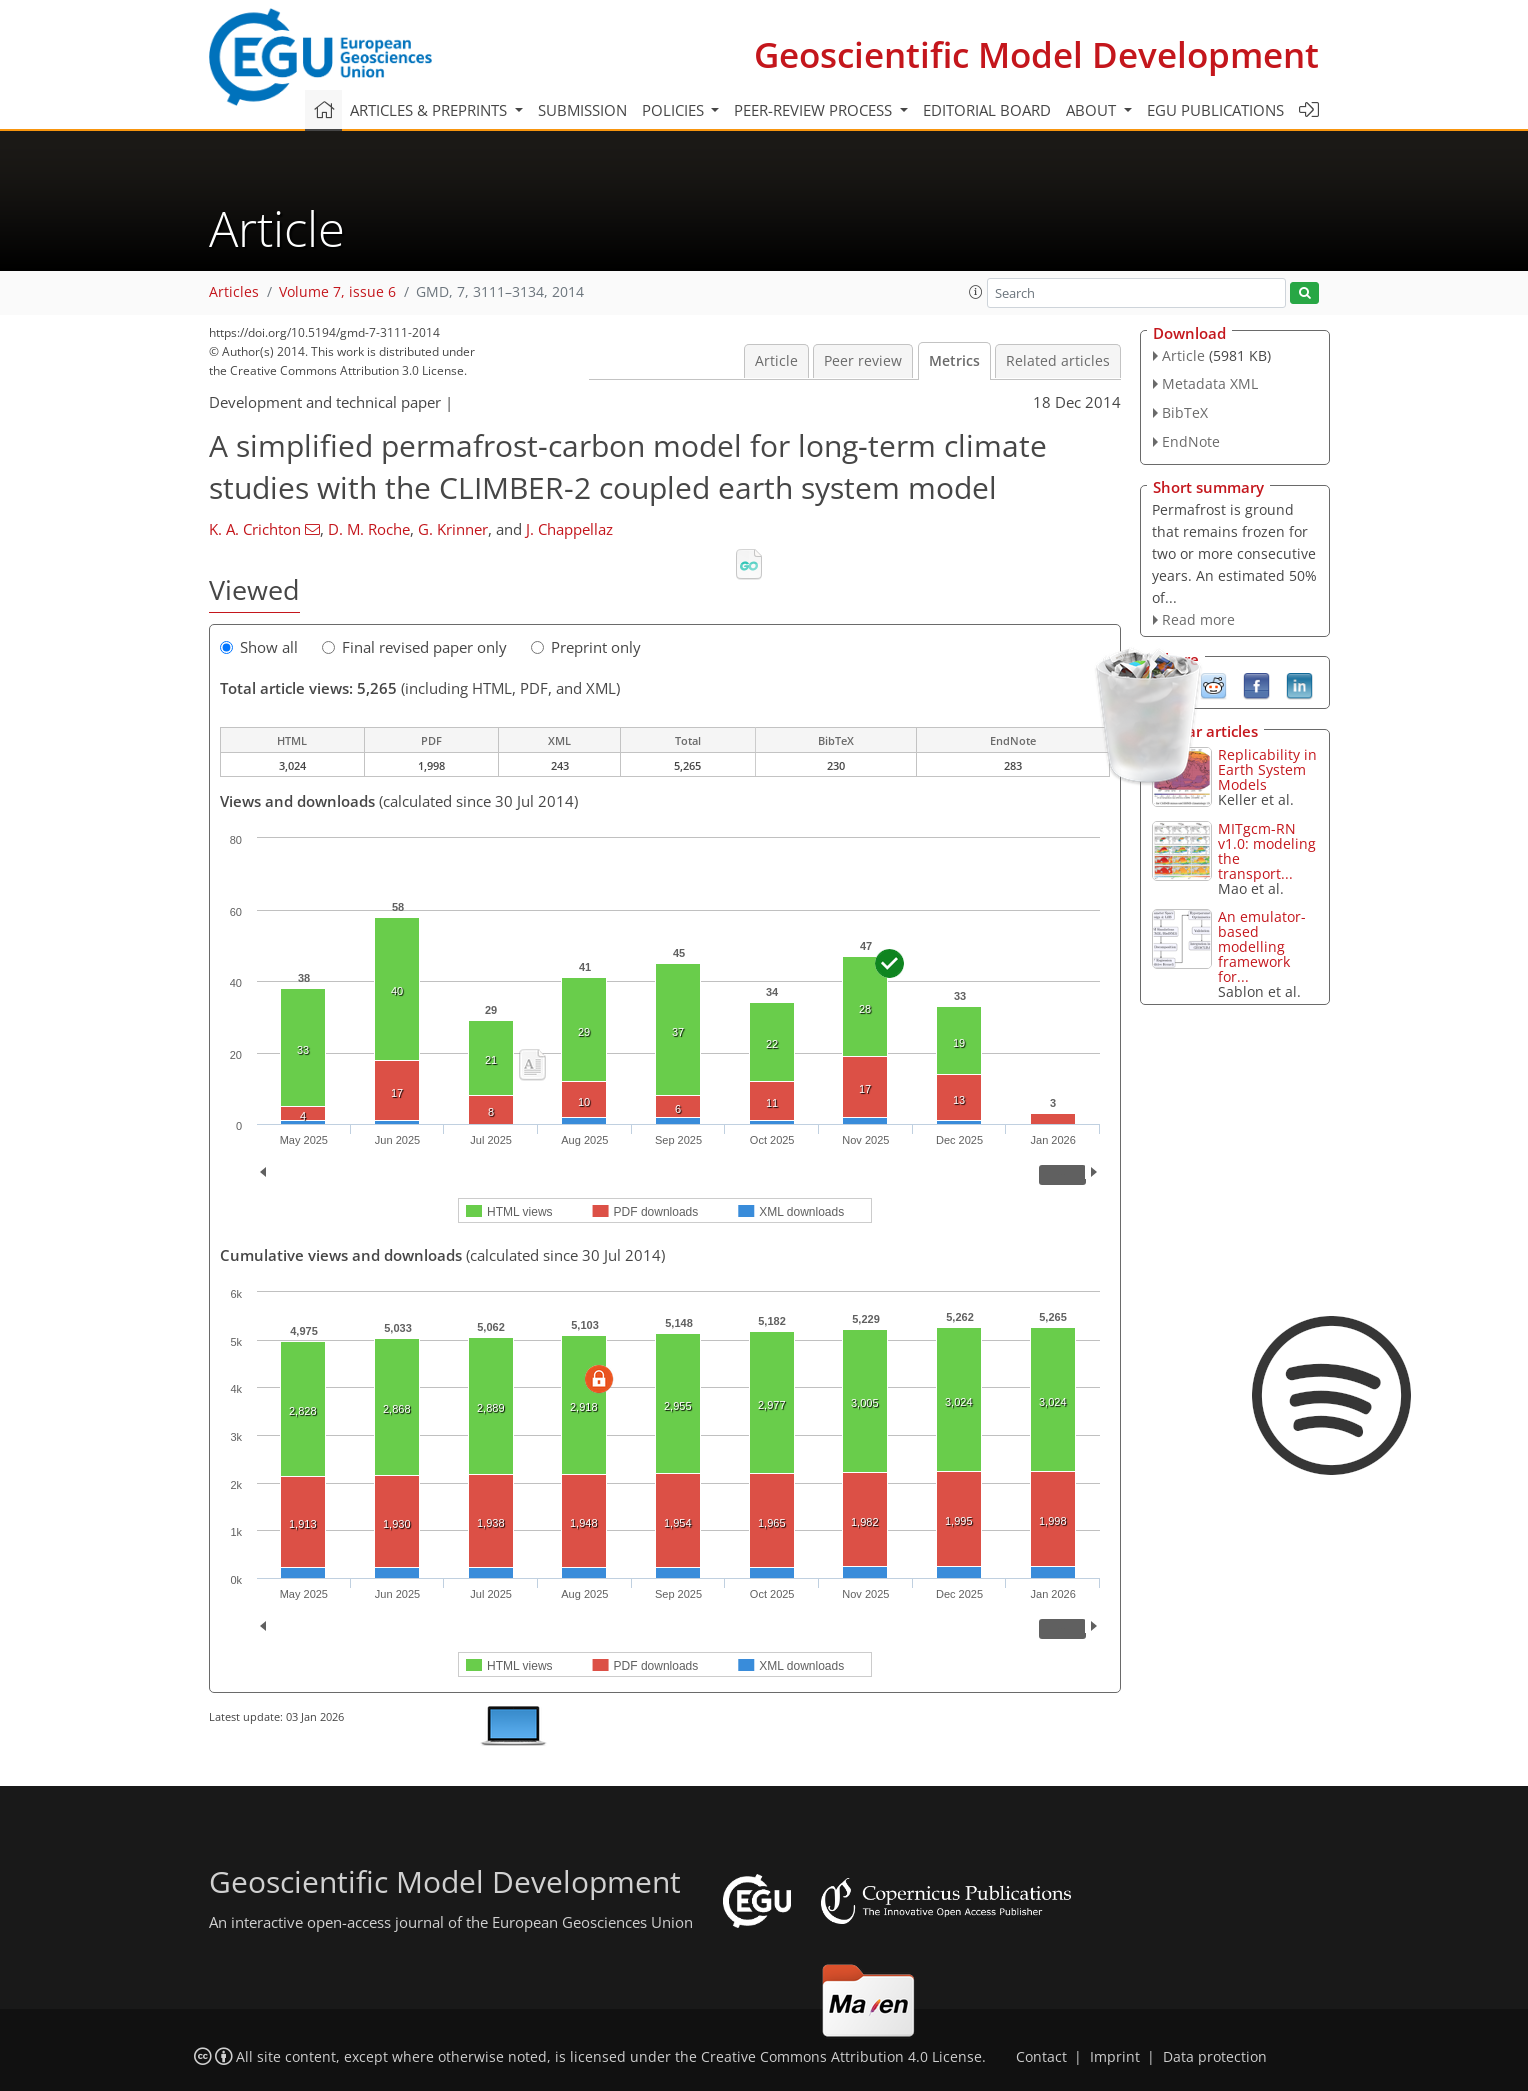 The height and width of the screenshot is (2091, 1528). I want to click on folder containing maven project files, so click(868, 2003).